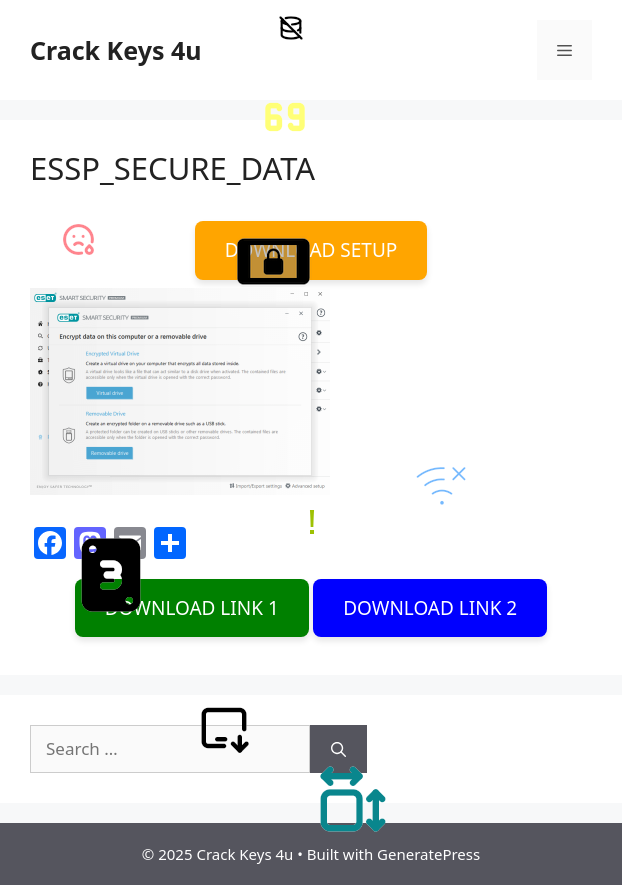 This screenshot has width=622, height=885. Describe the element at coordinates (353, 799) in the screenshot. I see `adjust element dimensions` at that location.